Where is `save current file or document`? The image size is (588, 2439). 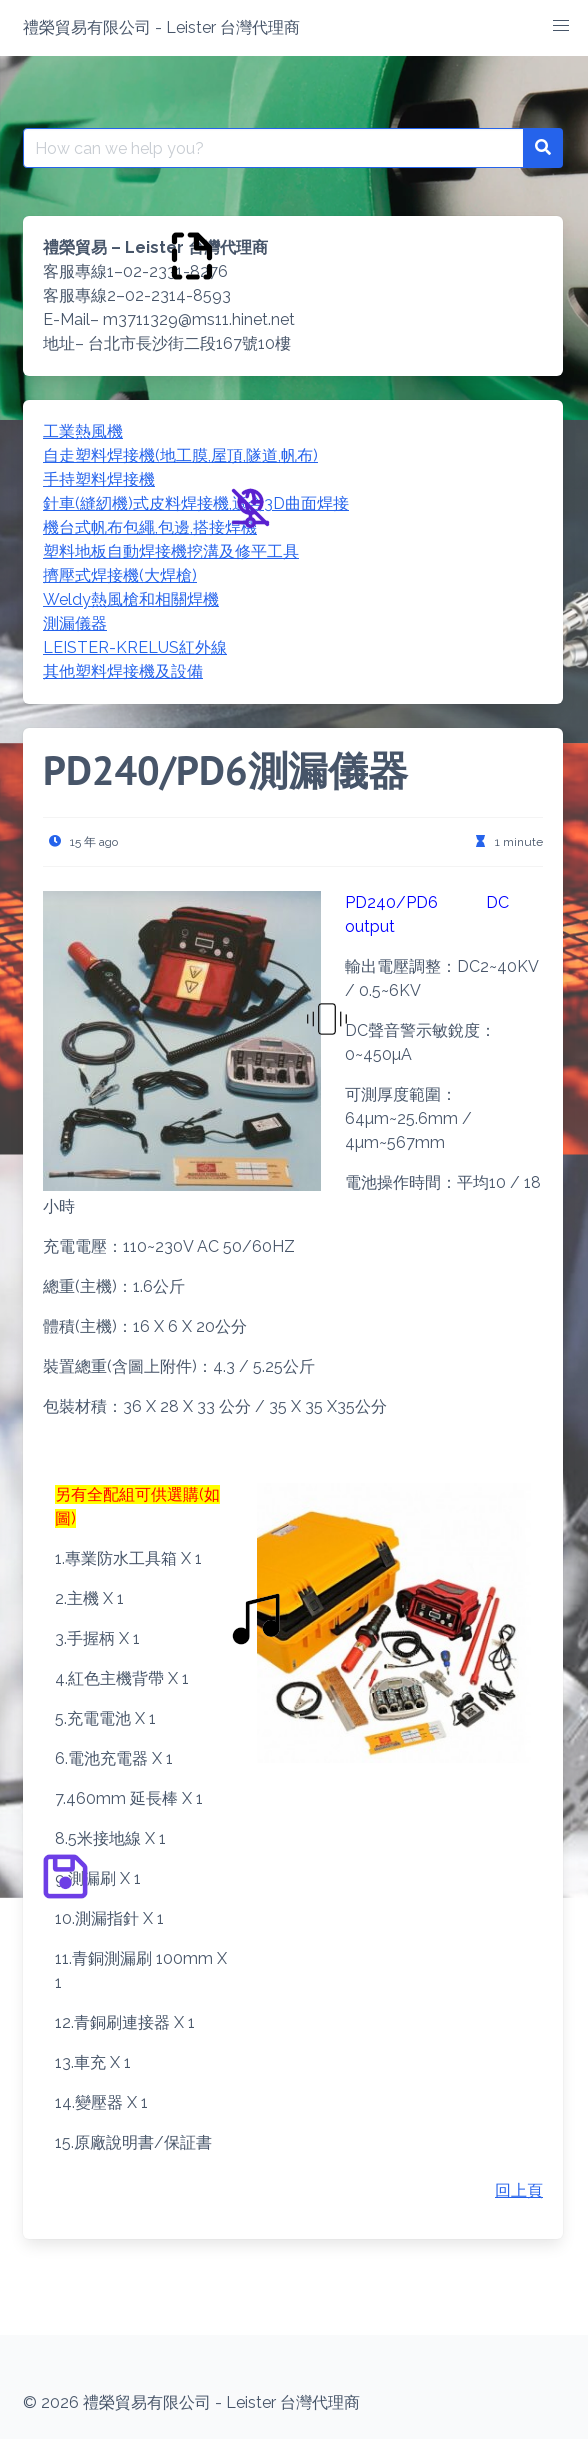 save current file or document is located at coordinates (65, 1876).